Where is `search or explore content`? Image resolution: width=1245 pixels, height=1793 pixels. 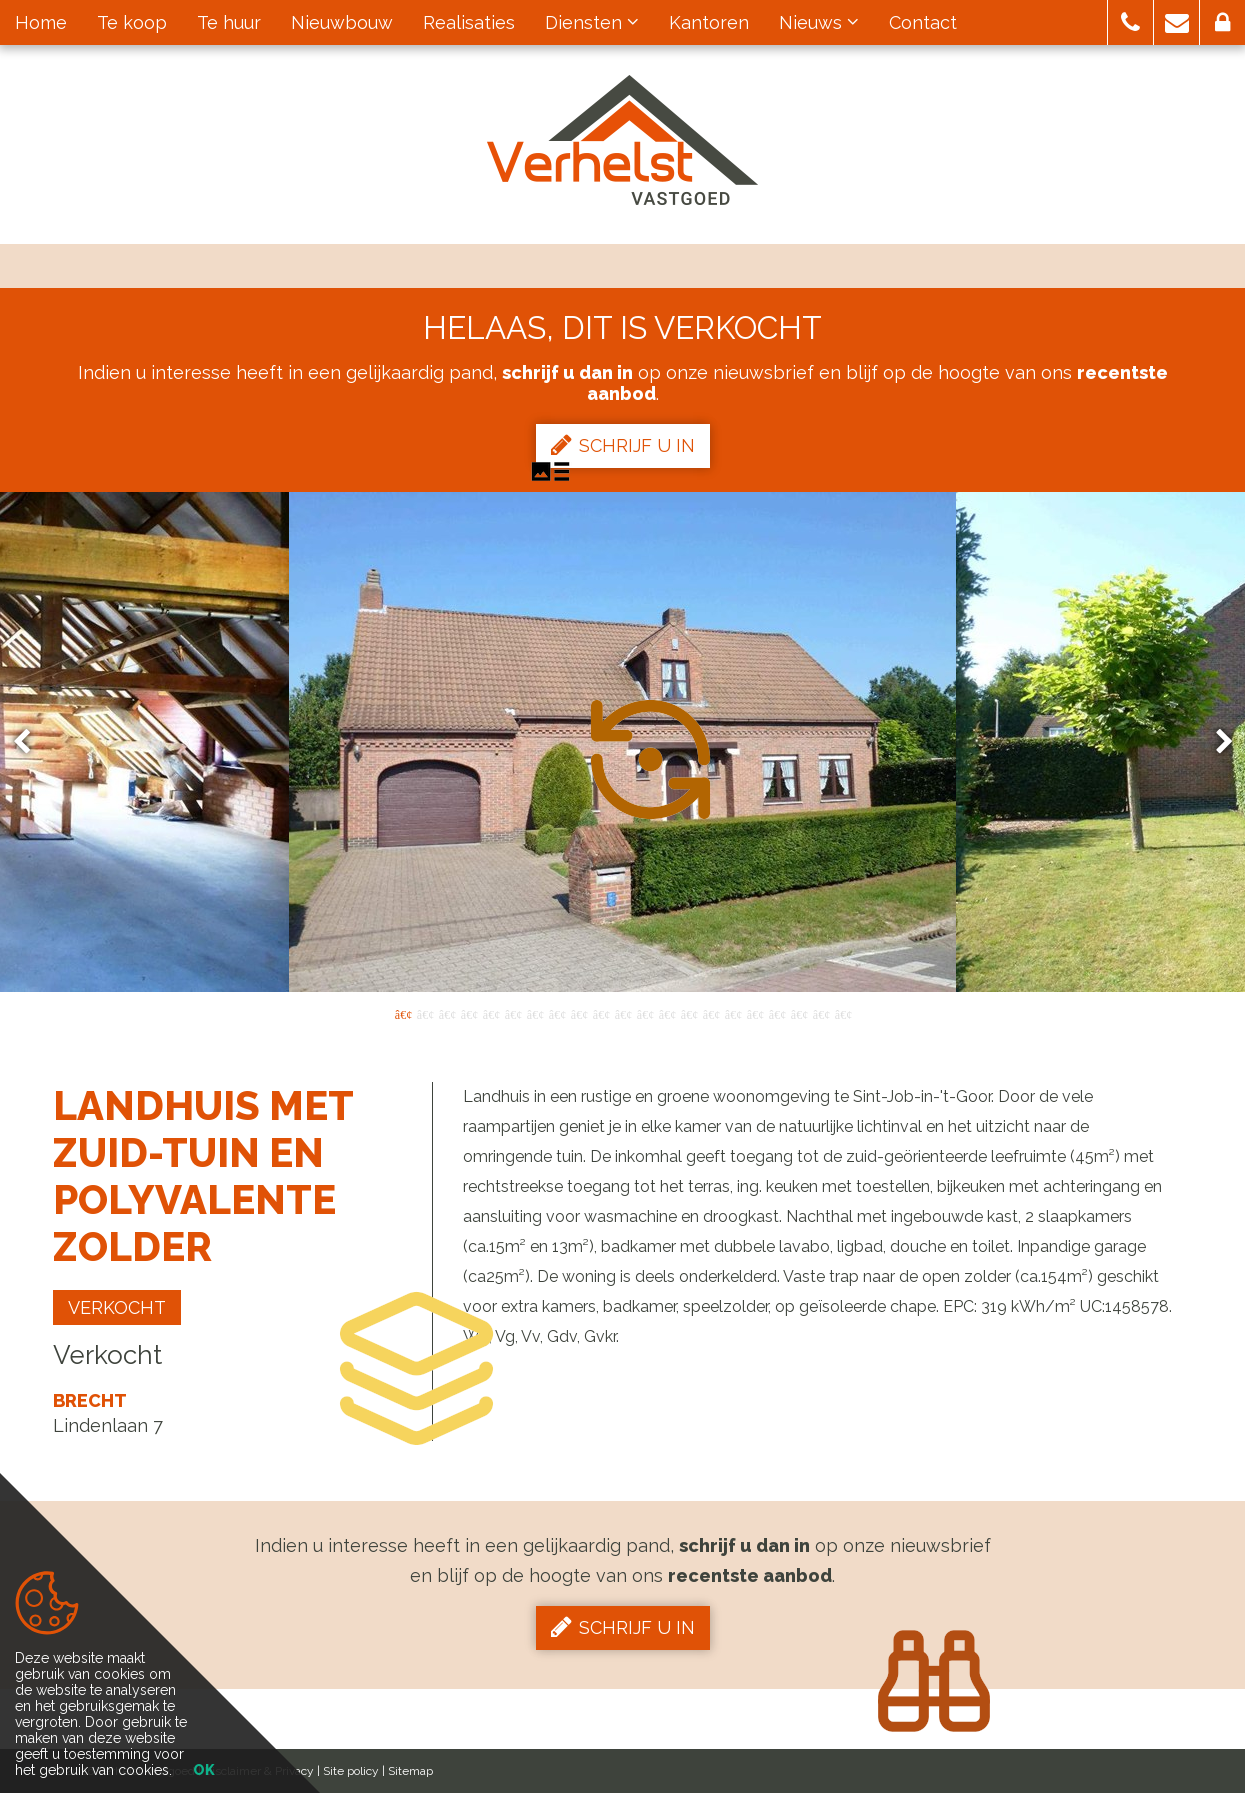
search or explore content is located at coordinates (934, 1681).